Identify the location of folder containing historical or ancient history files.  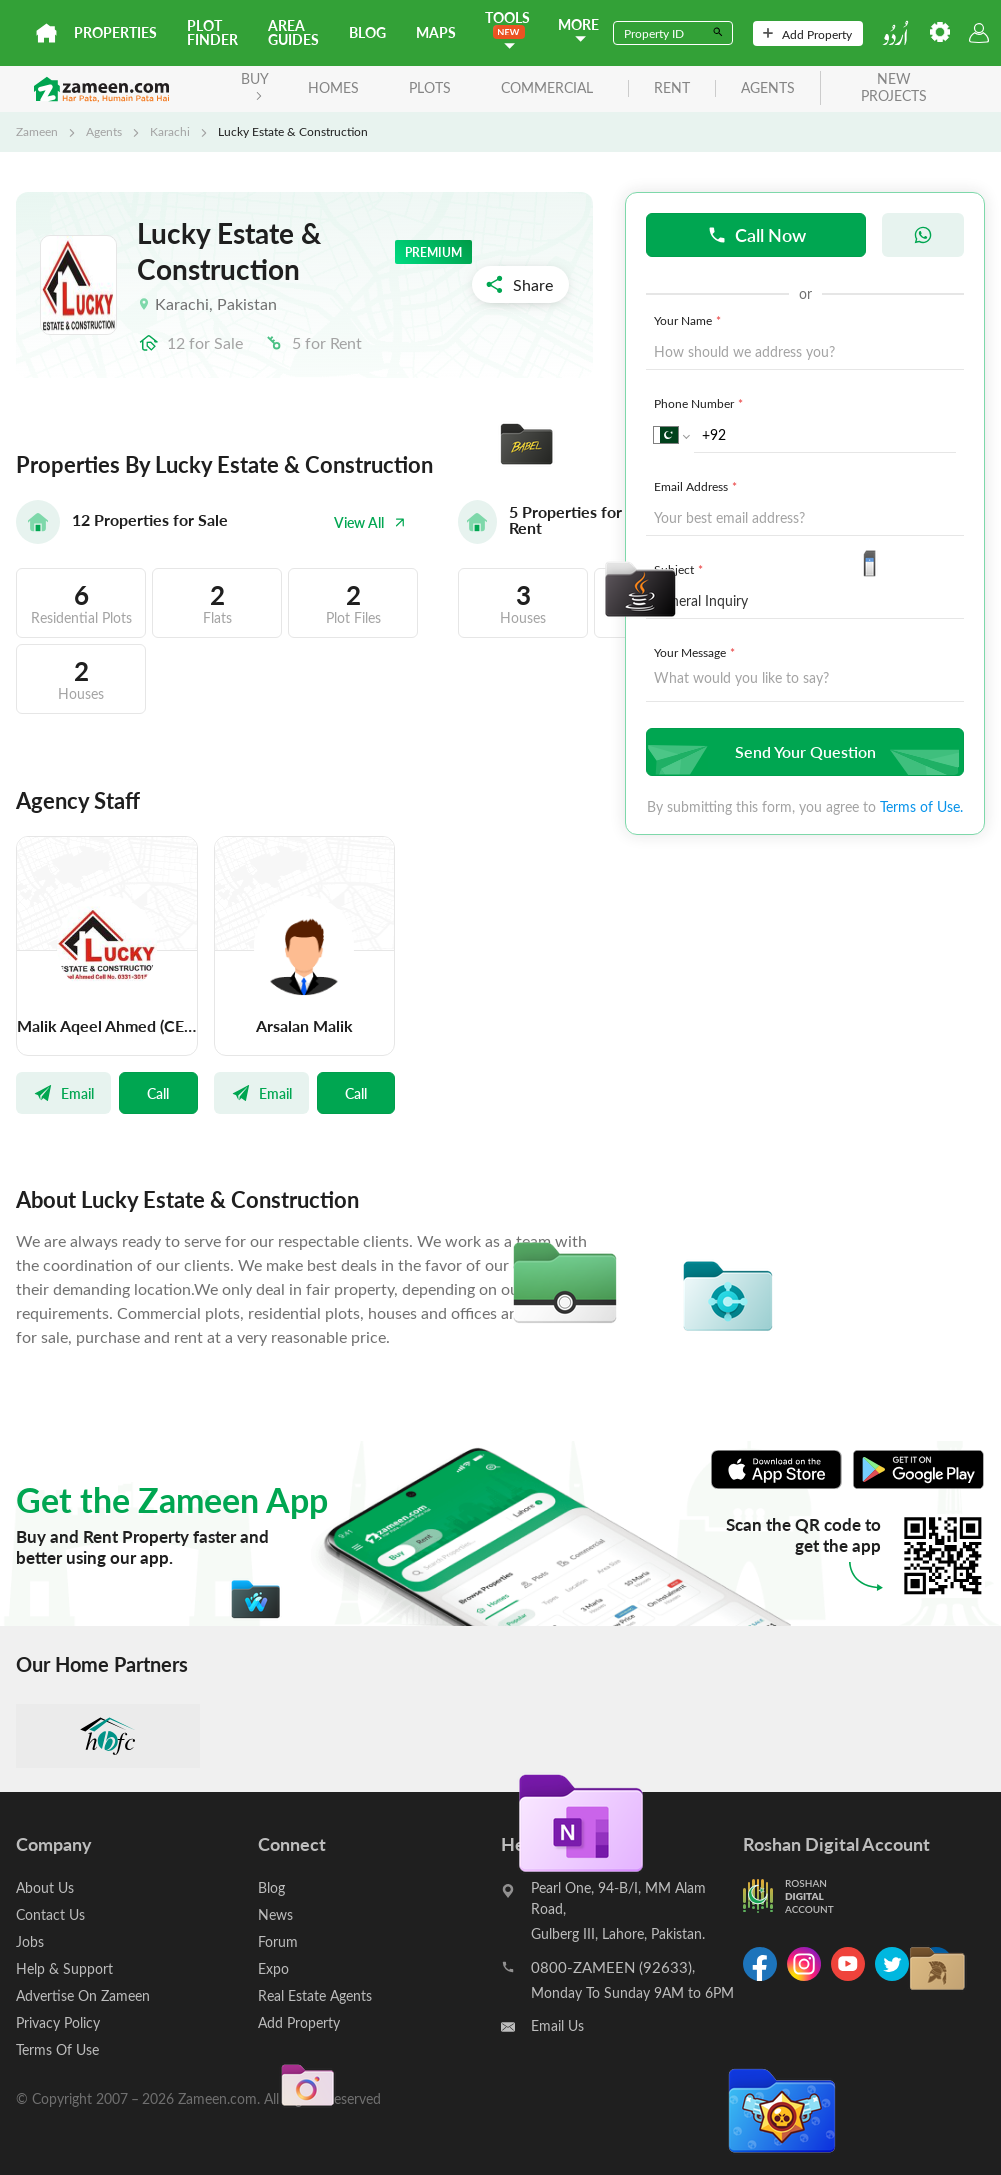
(937, 1970).